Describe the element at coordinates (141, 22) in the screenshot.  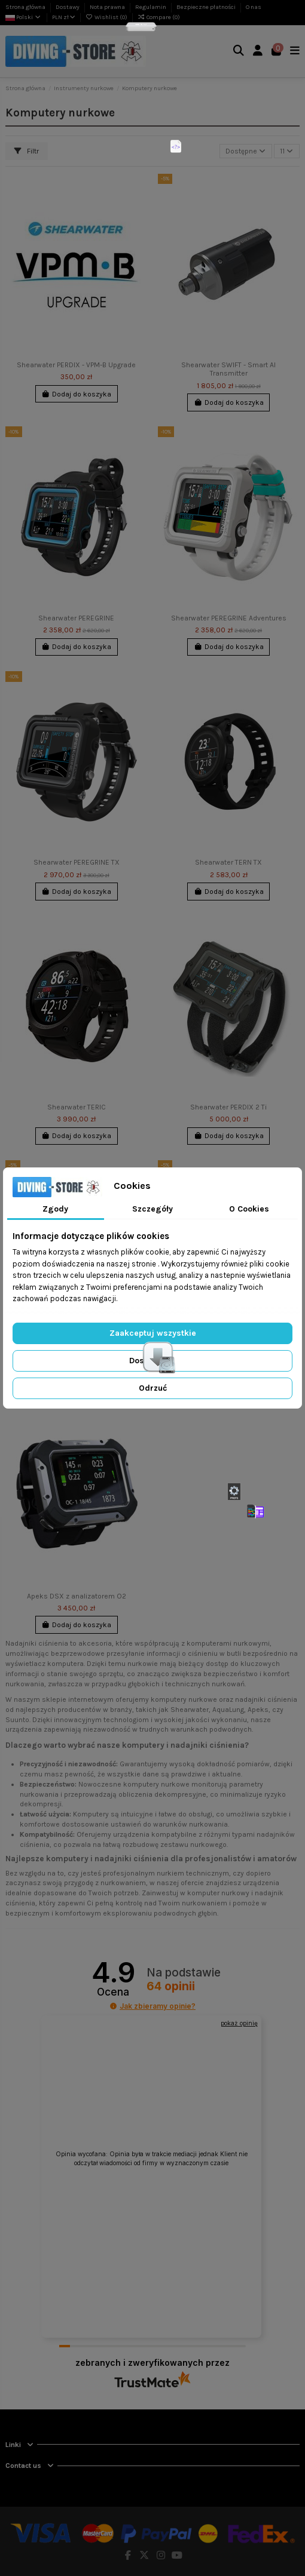
I see `apple tv device or app` at that location.